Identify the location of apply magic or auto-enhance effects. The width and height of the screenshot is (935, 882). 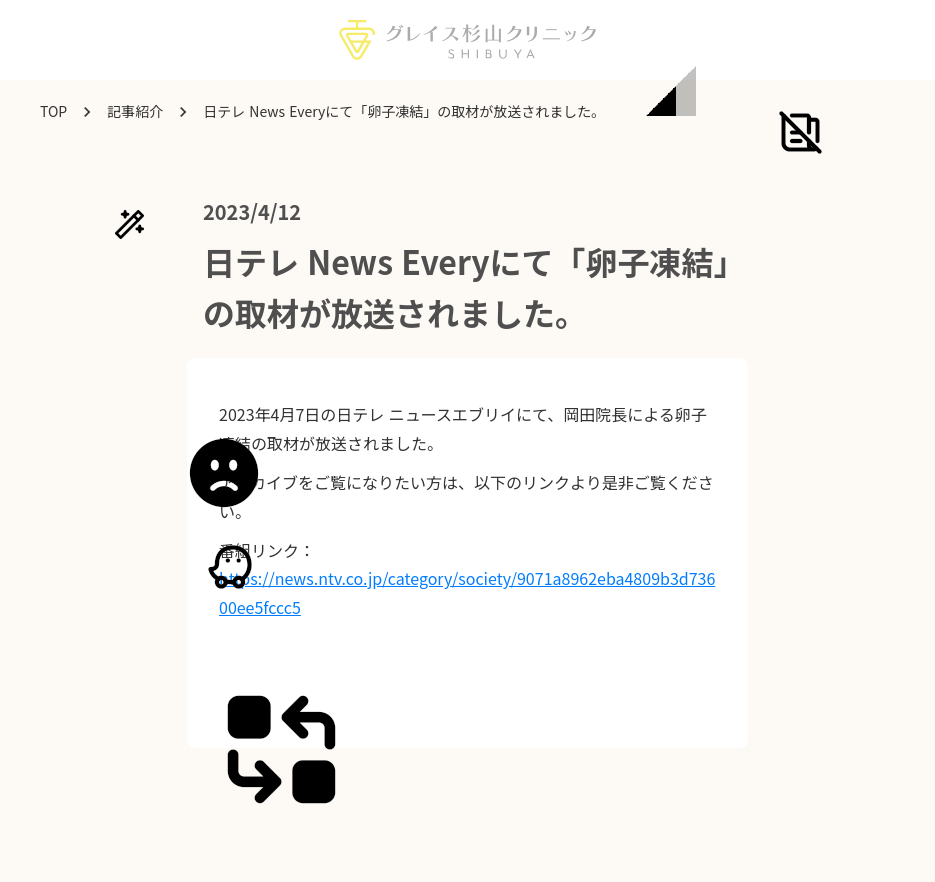
(129, 224).